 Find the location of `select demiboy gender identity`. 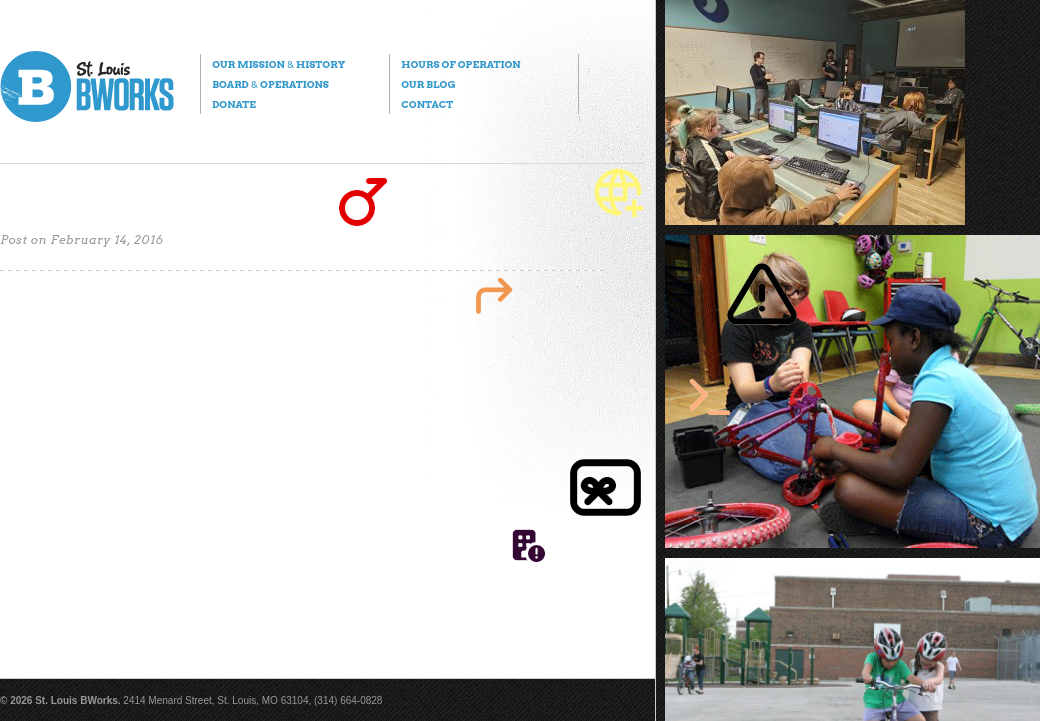

select demiboy gender identity is located at coordinates (363, 202).